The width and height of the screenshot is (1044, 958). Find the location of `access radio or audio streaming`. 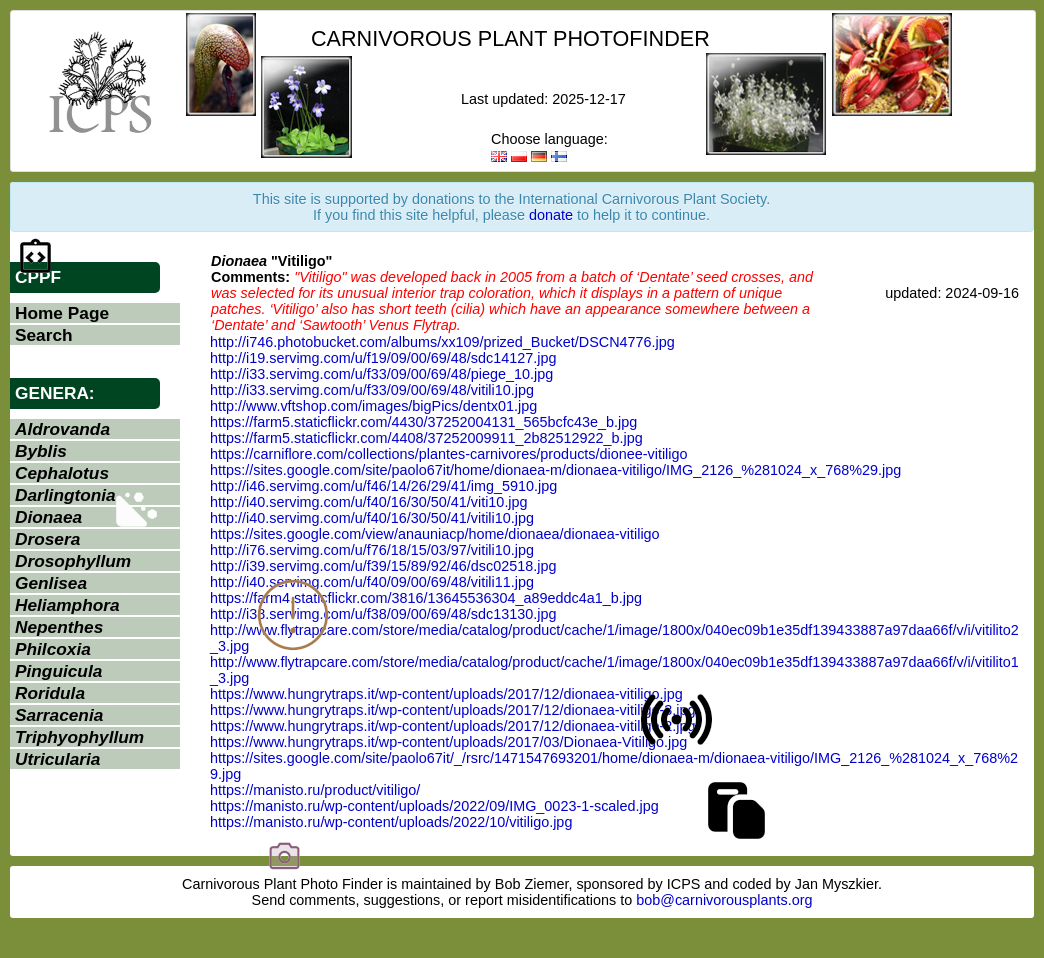

access radio or audio streaming is located at coordinates (676, 719).